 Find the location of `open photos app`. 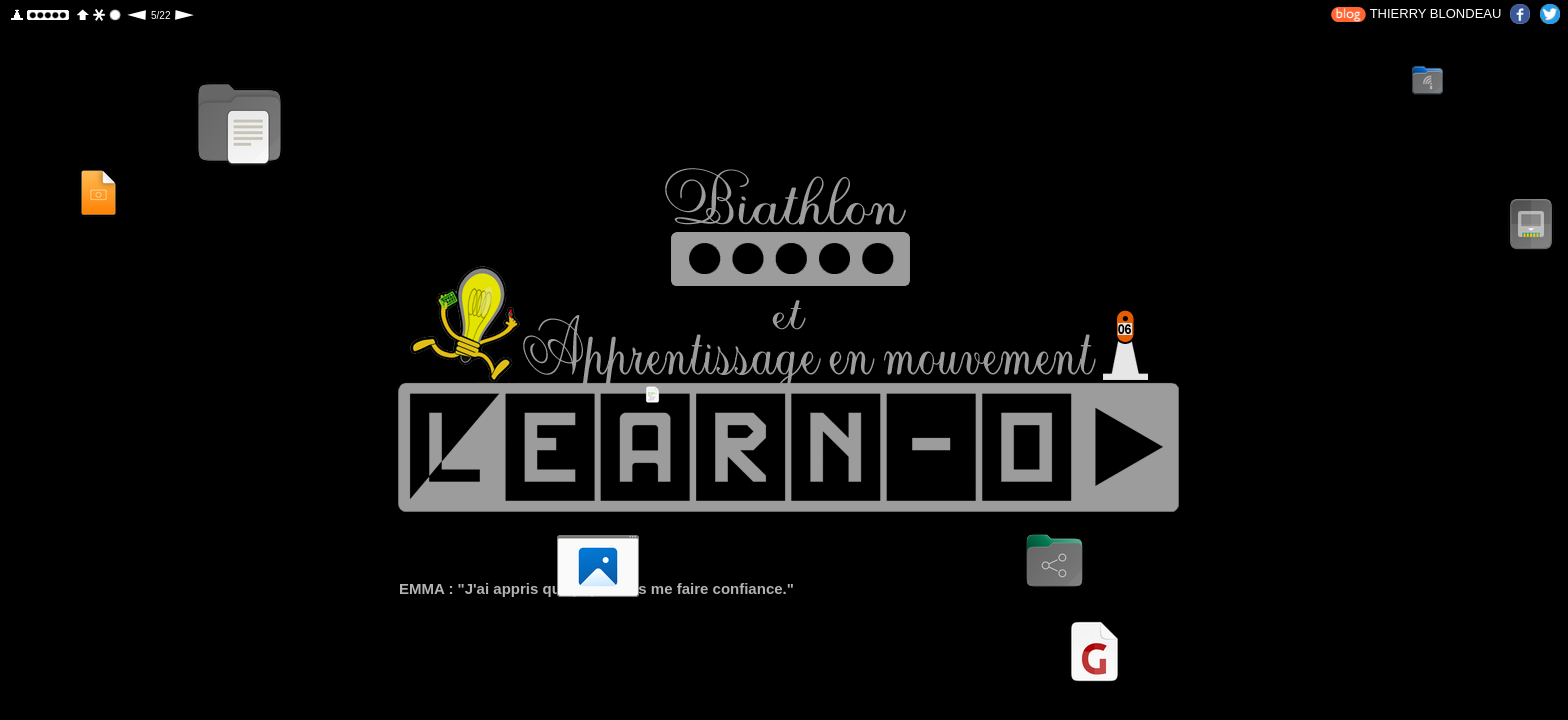

open photos app is located at coordinates (598, 566).